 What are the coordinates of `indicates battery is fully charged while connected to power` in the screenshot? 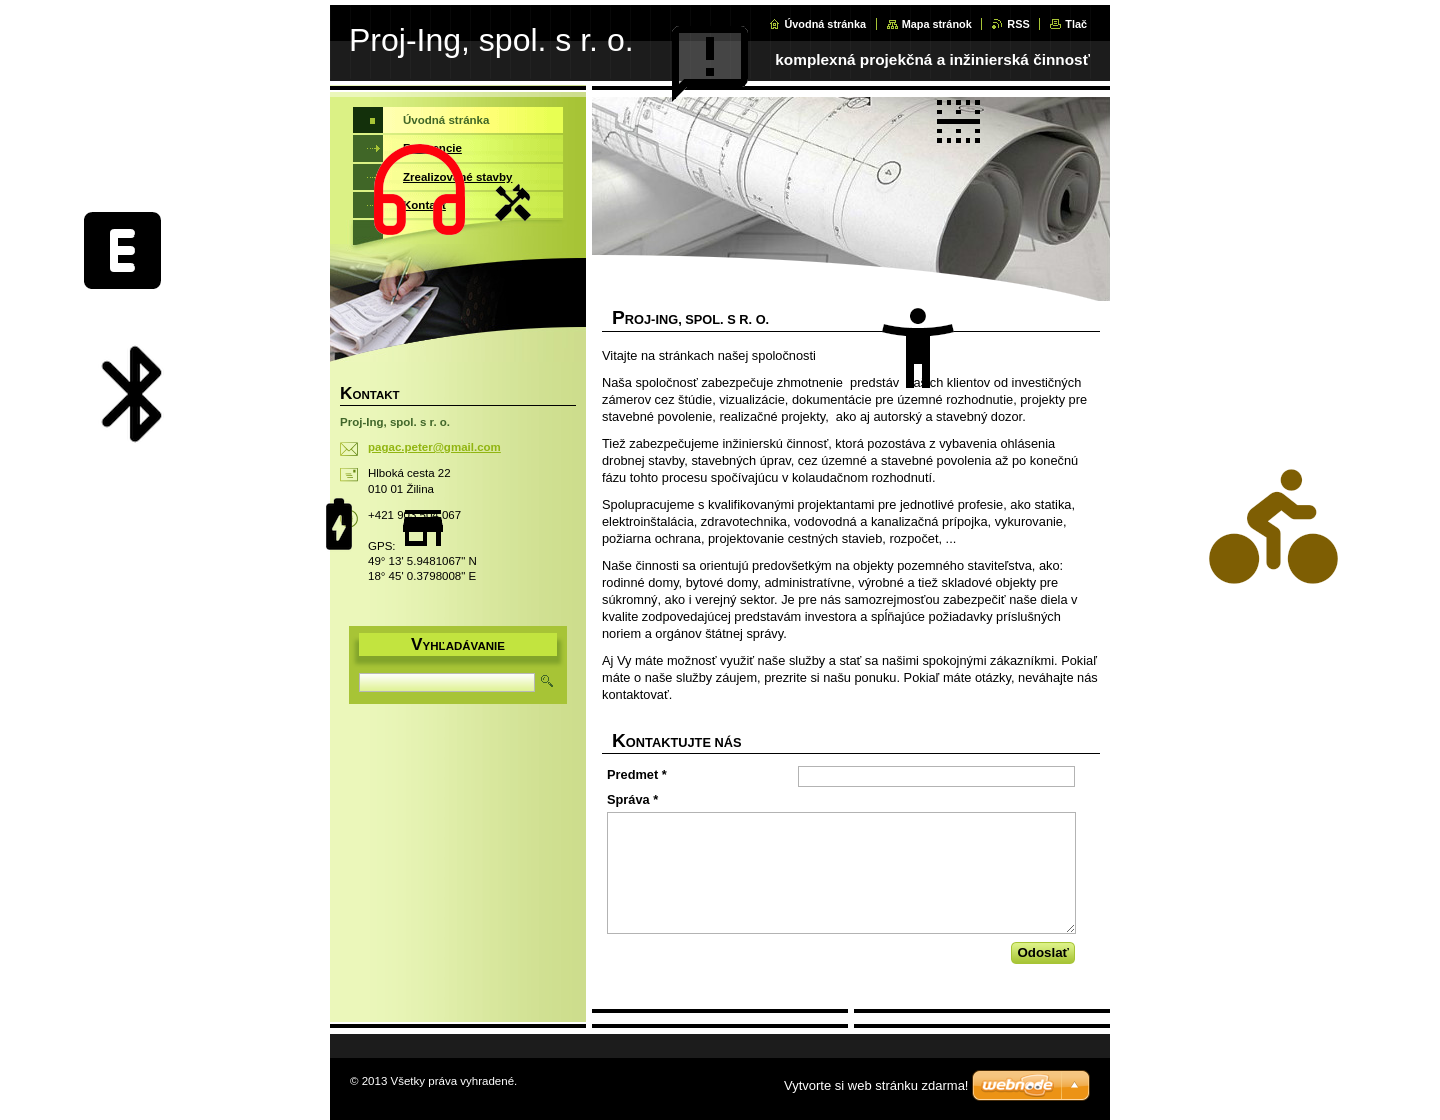 It's located at (339, 524).